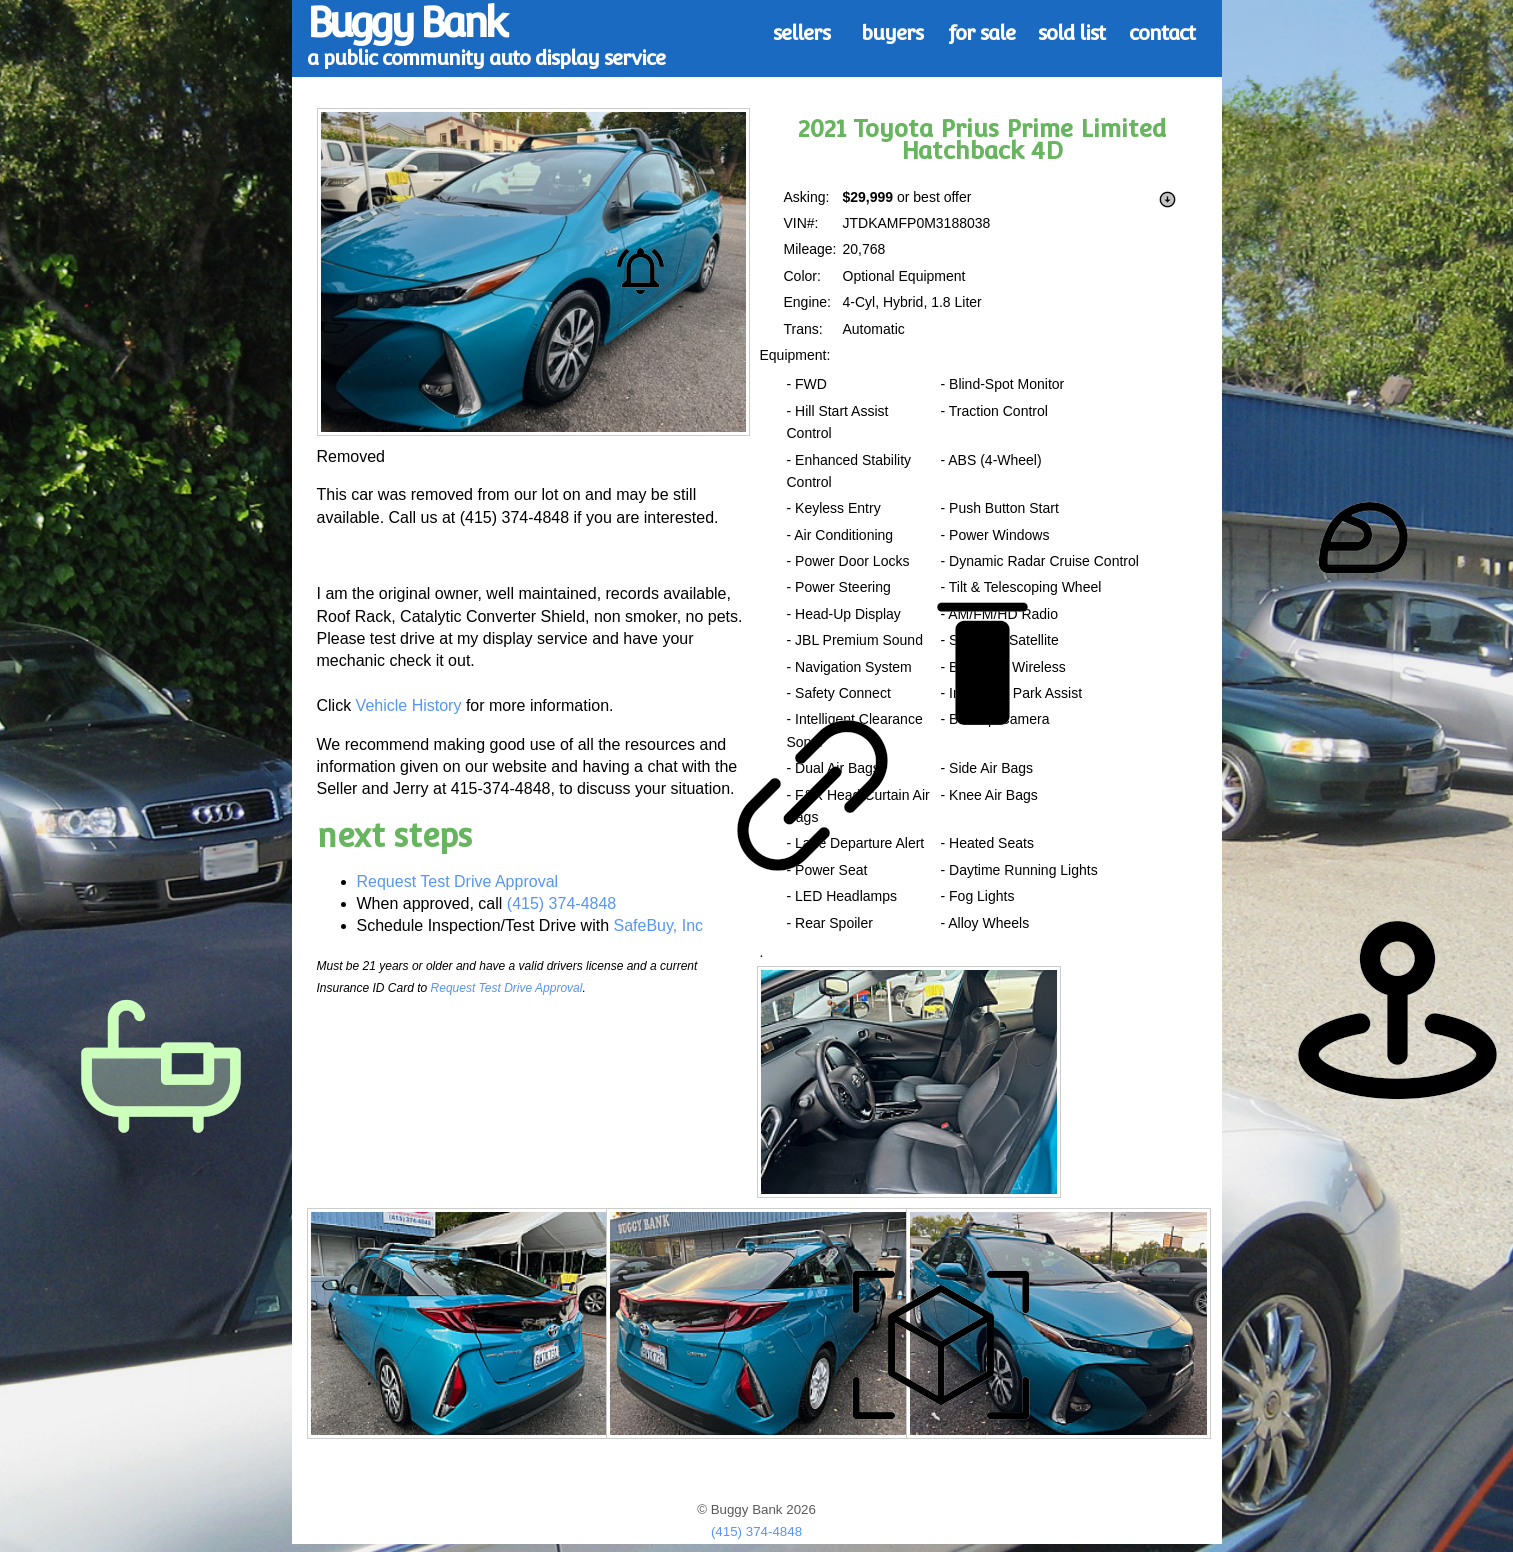  I want to click on indicates bathroom amenity in a listing, so click(161, 1069).